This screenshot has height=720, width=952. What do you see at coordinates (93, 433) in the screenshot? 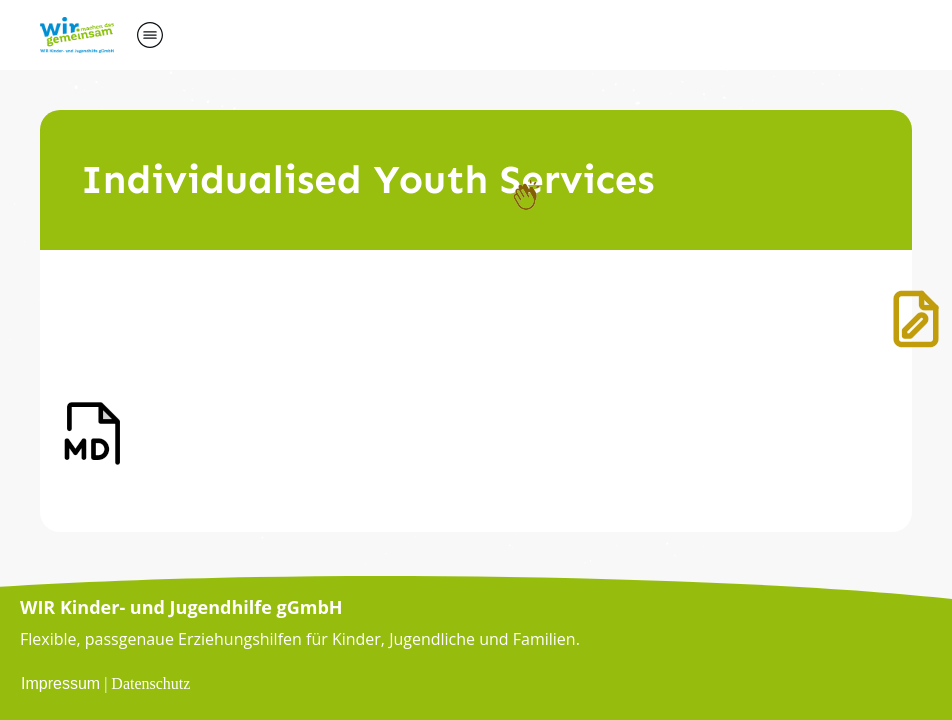
I see `markdown file type indicator` at bounding box center [93, 433].